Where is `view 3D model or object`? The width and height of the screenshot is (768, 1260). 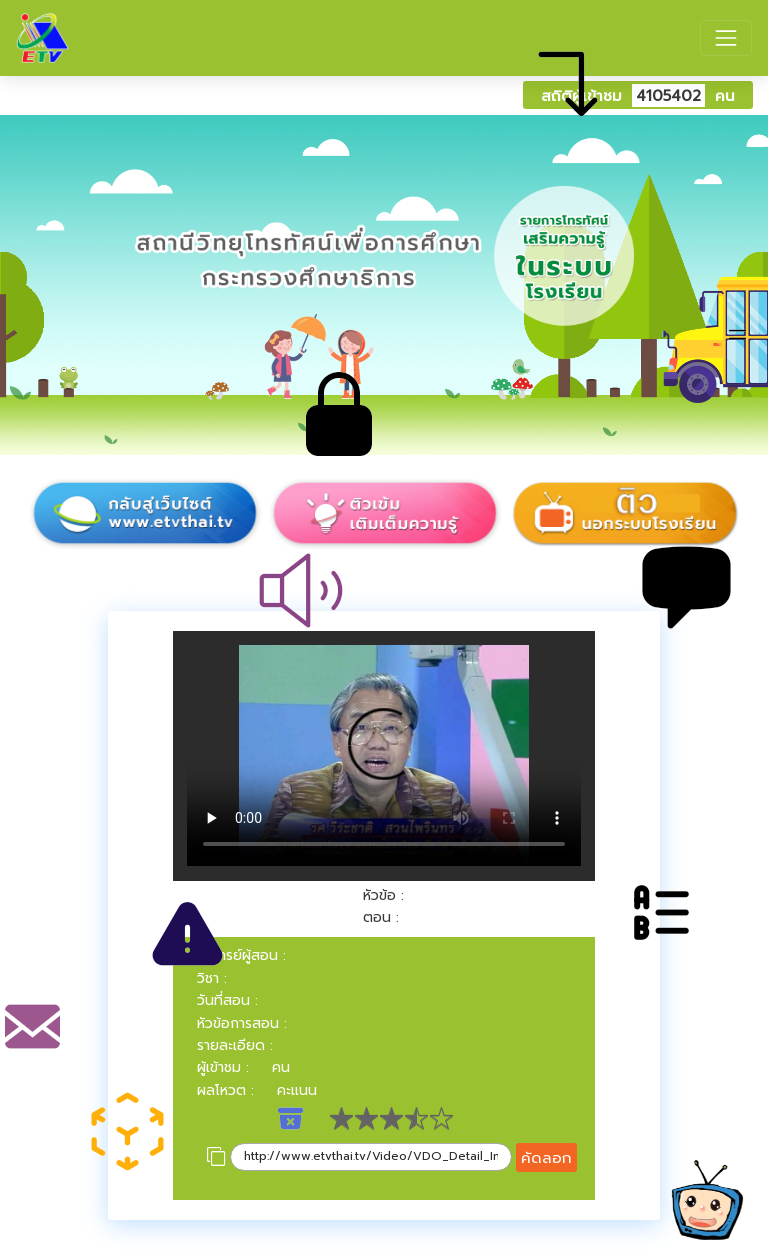 view 3D model or object is located at coordinates (127, 1131).